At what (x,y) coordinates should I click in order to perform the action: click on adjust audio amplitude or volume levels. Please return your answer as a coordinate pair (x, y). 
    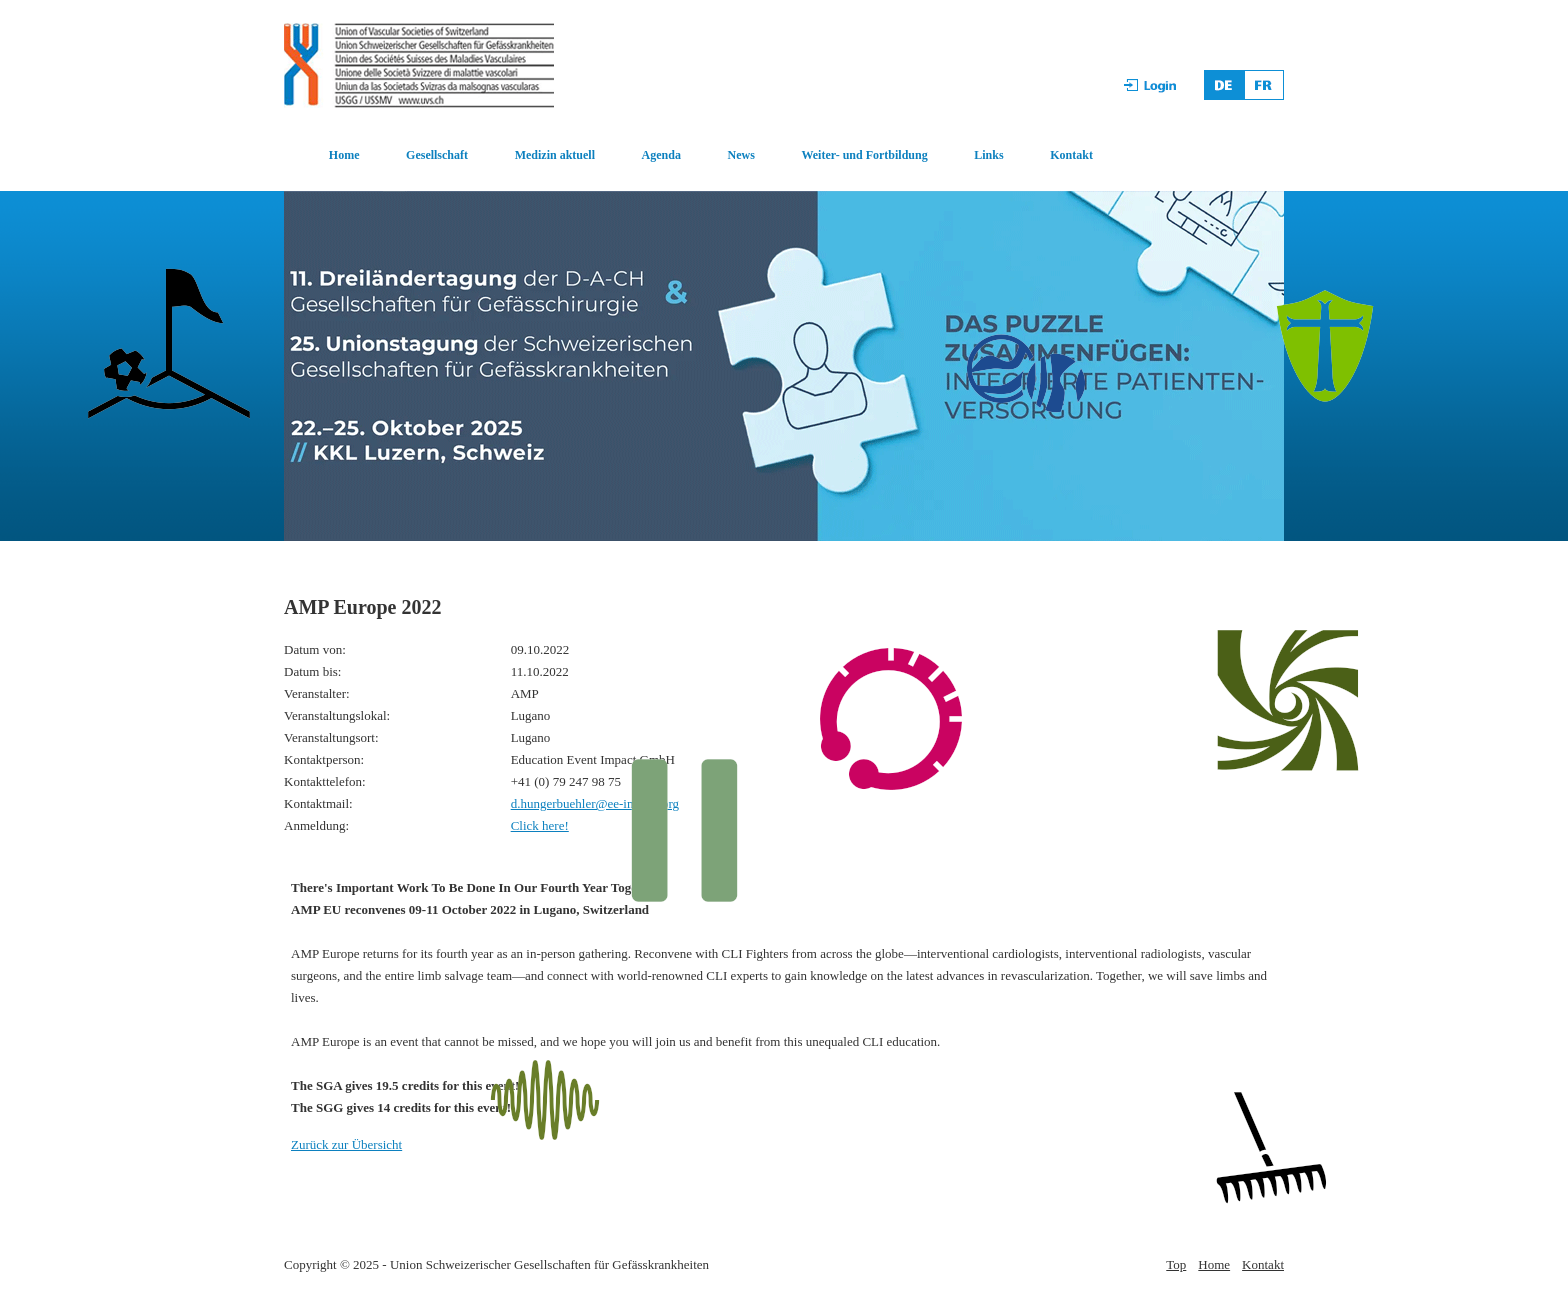
    Looking at the image, I should click on (545, 1100).